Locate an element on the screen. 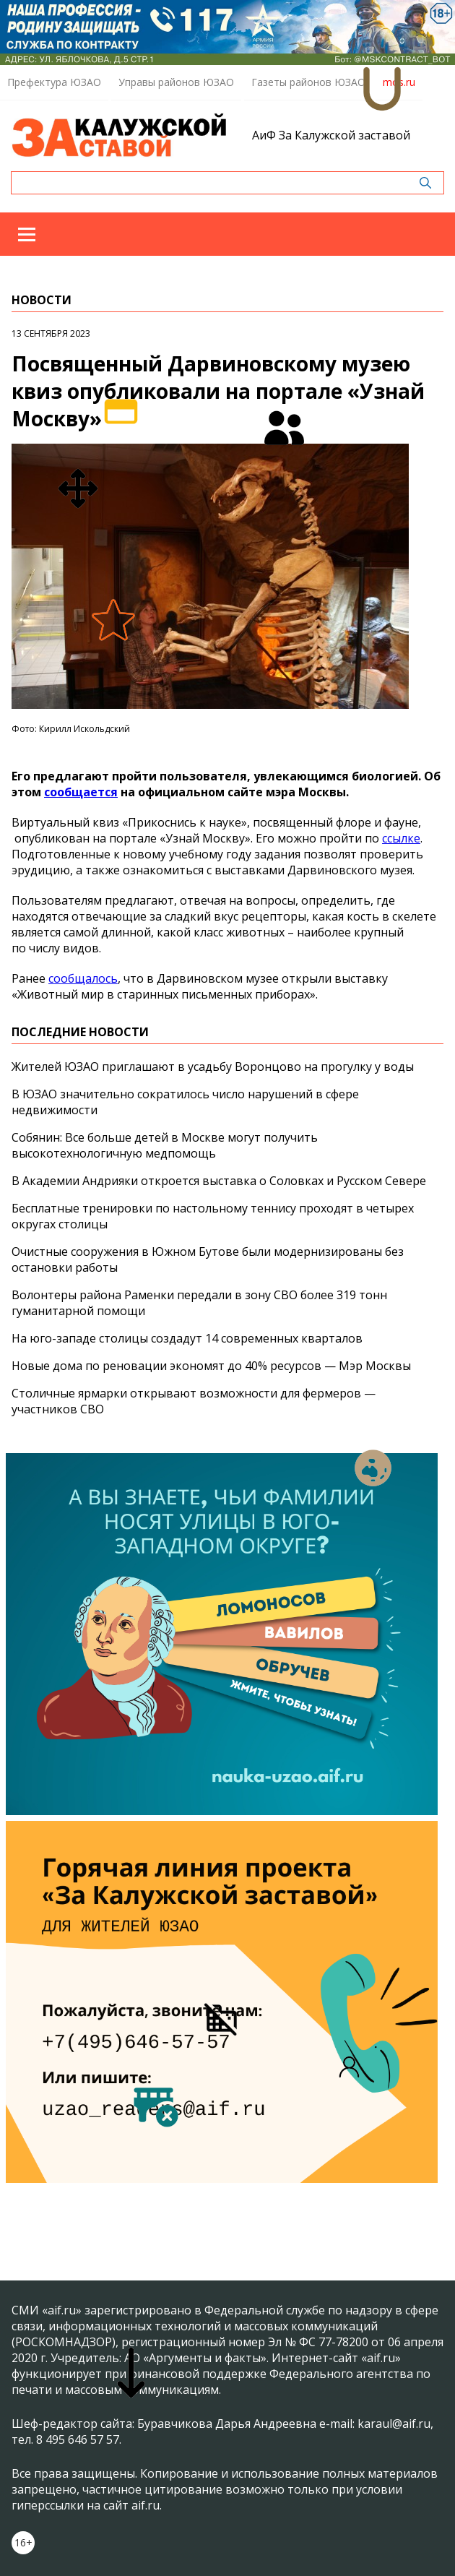 The width and height of the screenshot is (455, 2576). maximize window to full screen is located at coordinates (121, 411).